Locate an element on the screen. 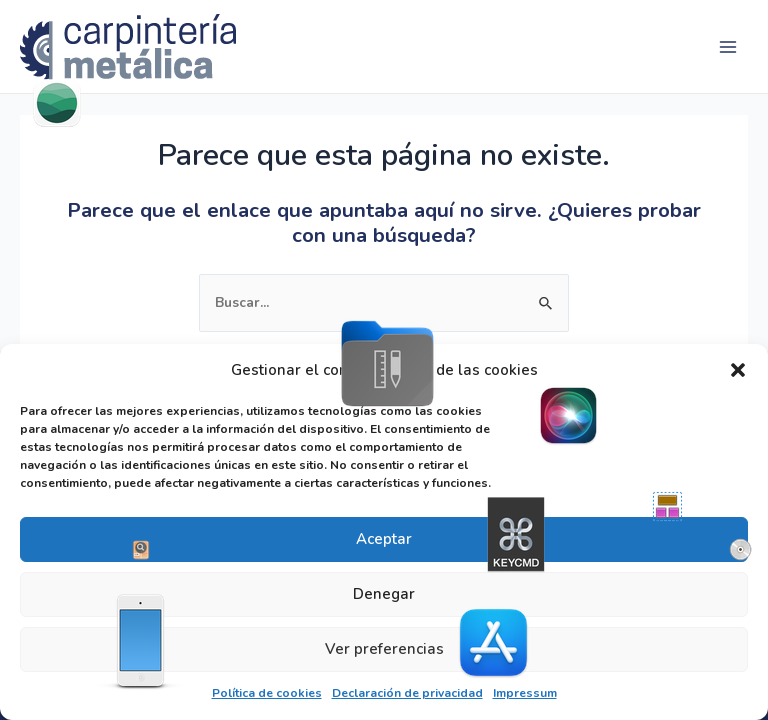  open the Books app is located at coordinates (245, 485).